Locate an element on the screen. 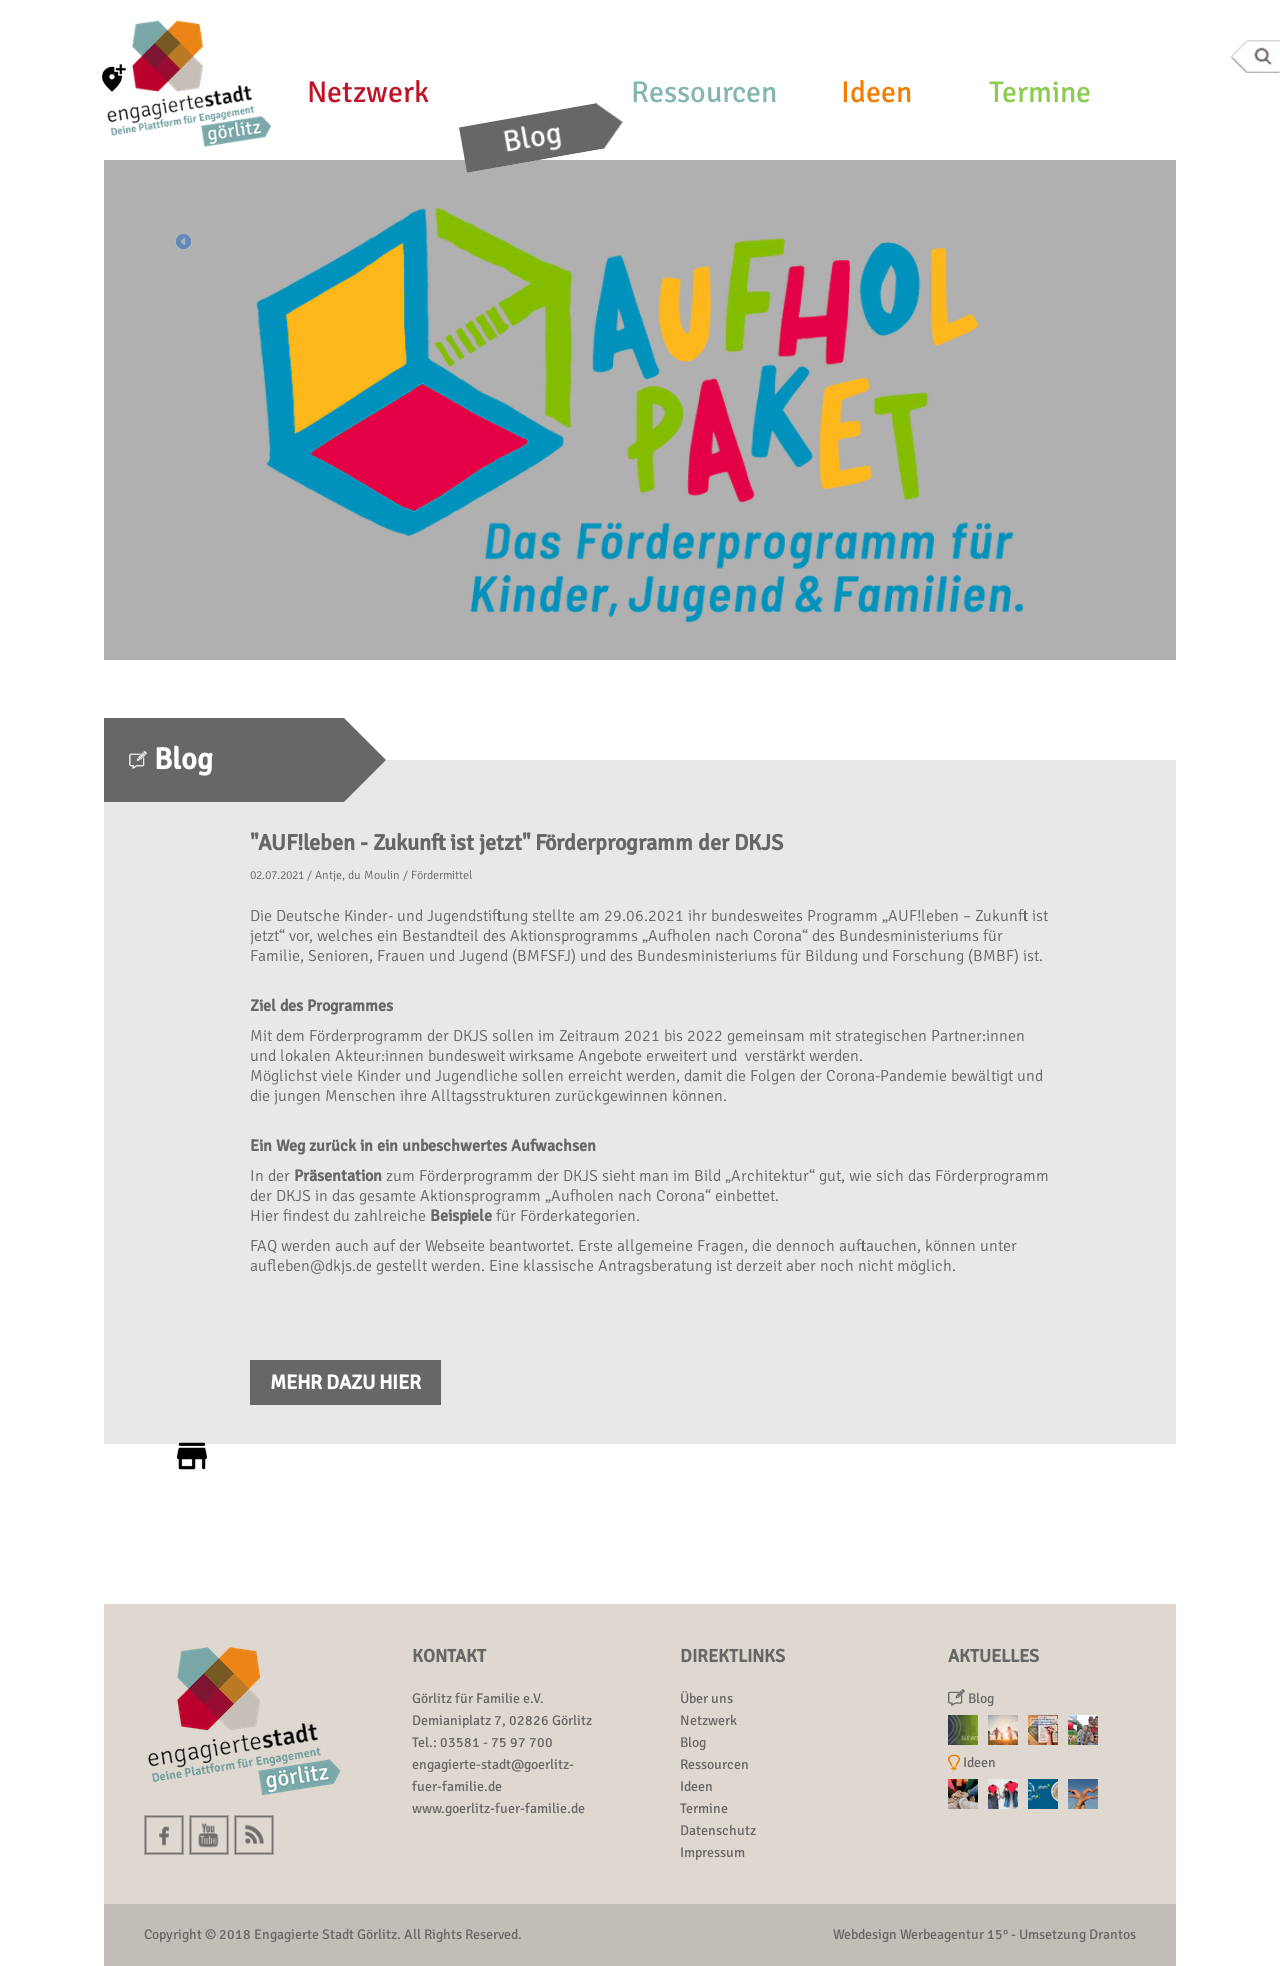  add a new location pin to the map is located at coordinates (112, 78).